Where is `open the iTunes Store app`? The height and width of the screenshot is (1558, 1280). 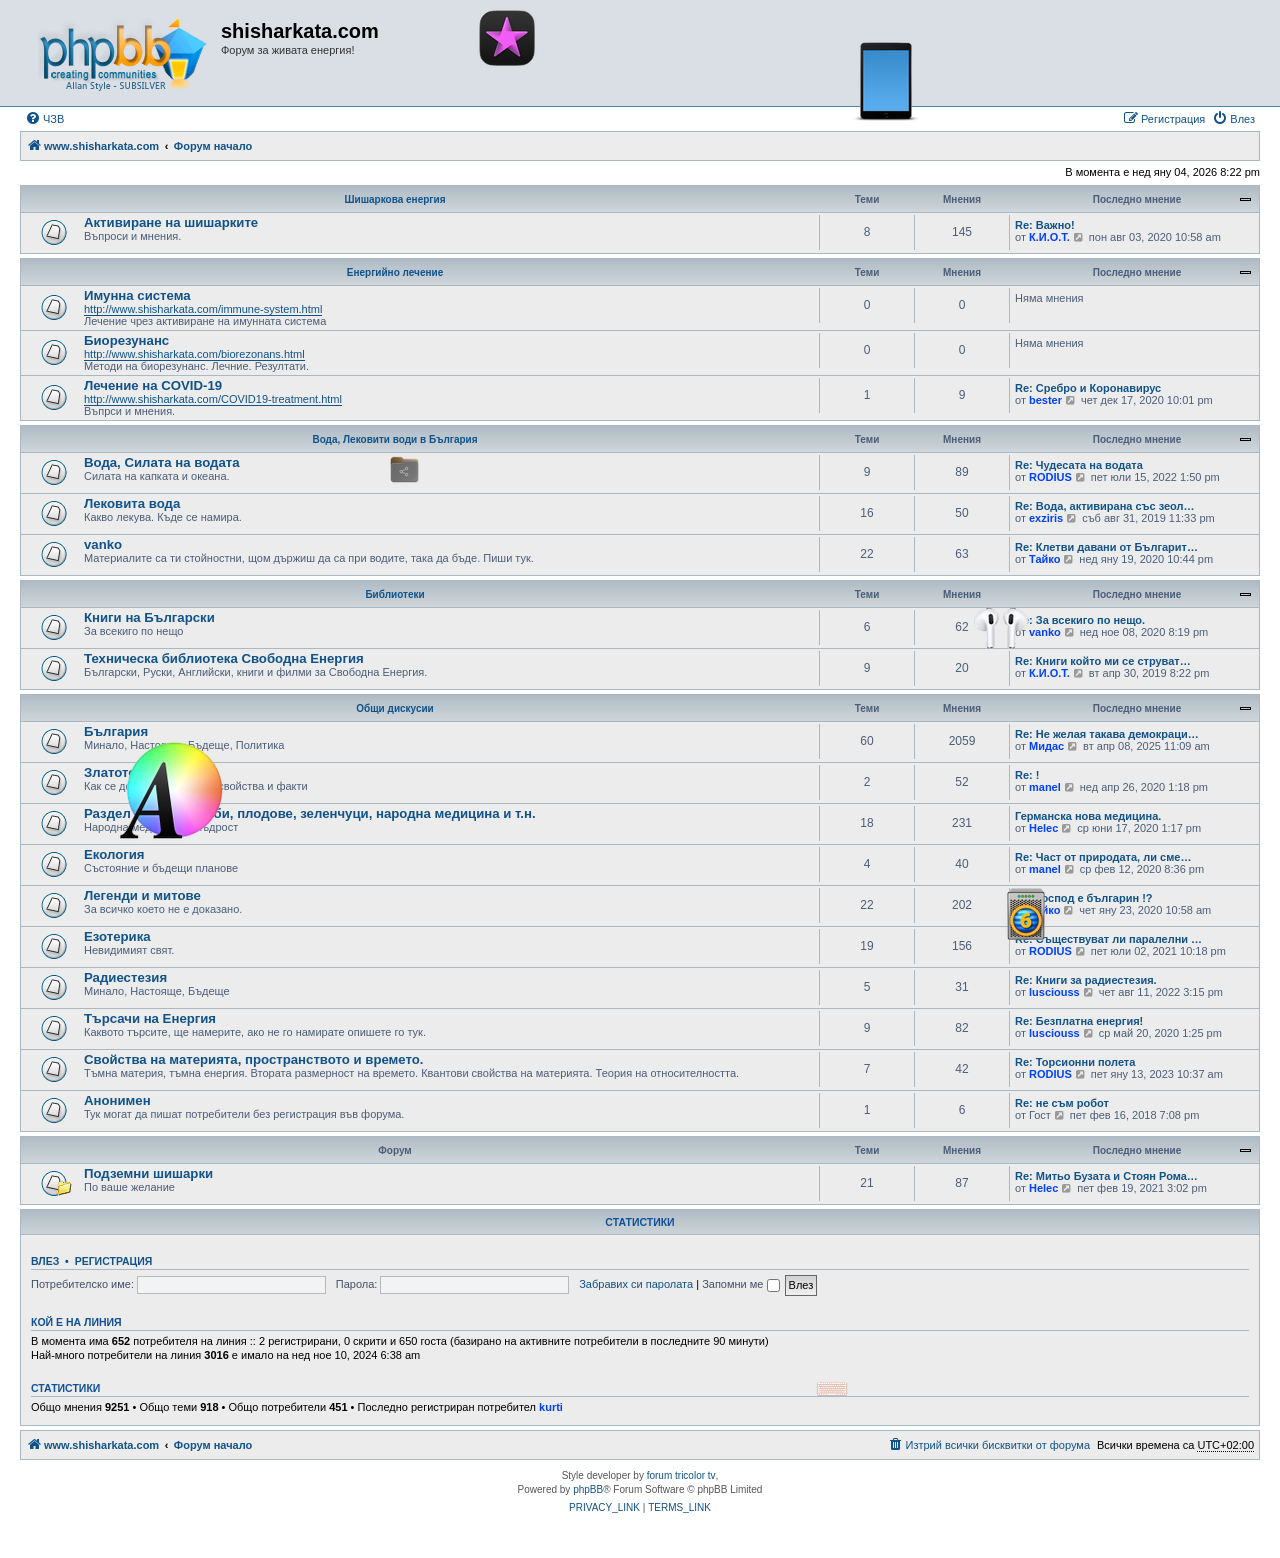 open the iTunes Store app is located at coordinates (507, 38).